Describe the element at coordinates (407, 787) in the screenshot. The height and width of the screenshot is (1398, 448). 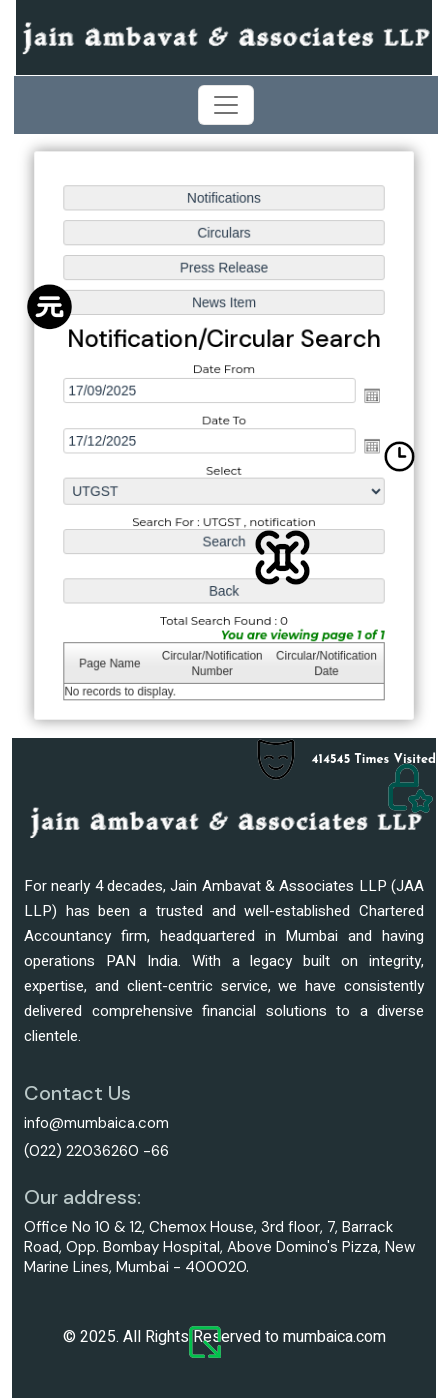
I see `mark a password or credential as favorite` at that location.